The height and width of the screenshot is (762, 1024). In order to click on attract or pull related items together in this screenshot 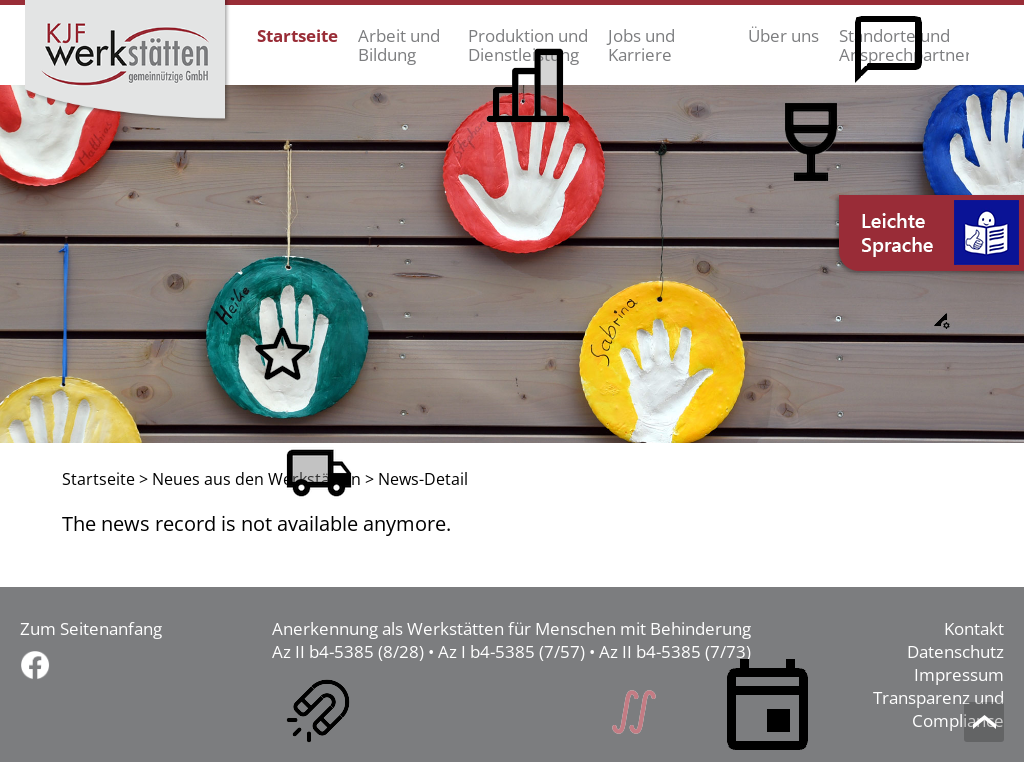, I will do `click(318, 711)`.